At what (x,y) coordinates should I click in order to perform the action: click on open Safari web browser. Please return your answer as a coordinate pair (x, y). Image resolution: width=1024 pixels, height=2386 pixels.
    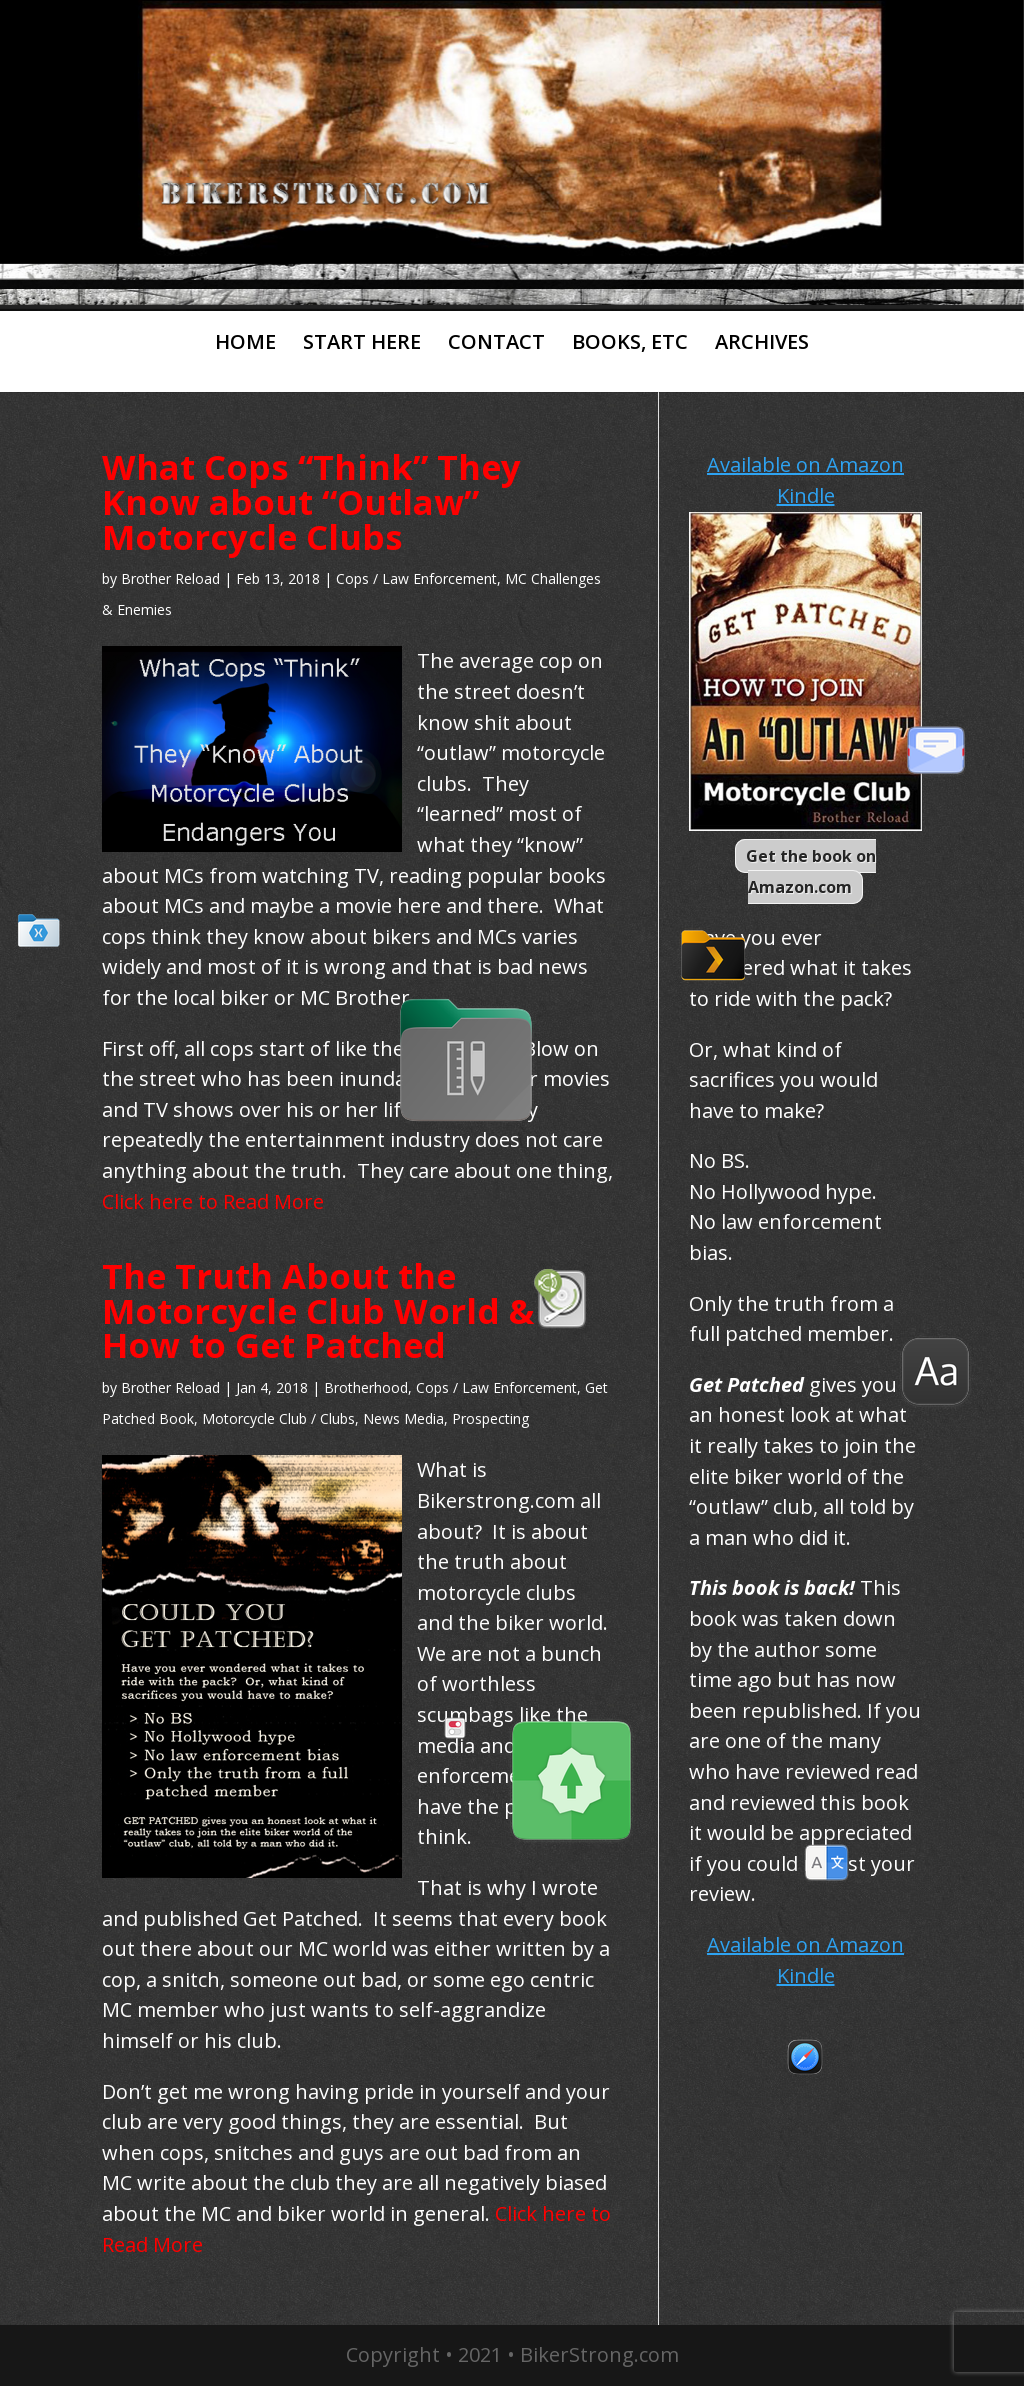
    Looking at the image, I should click on (805, 2057).